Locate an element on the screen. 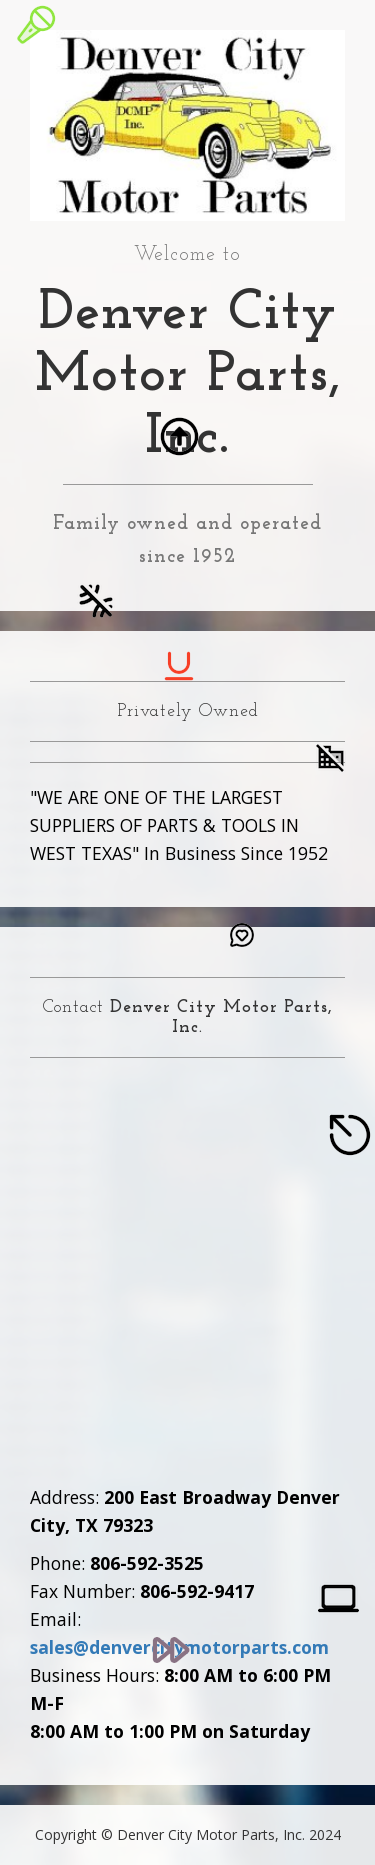 The image size is (375, 1865). access voice recording or audio input is located at coordinates (35, 25).